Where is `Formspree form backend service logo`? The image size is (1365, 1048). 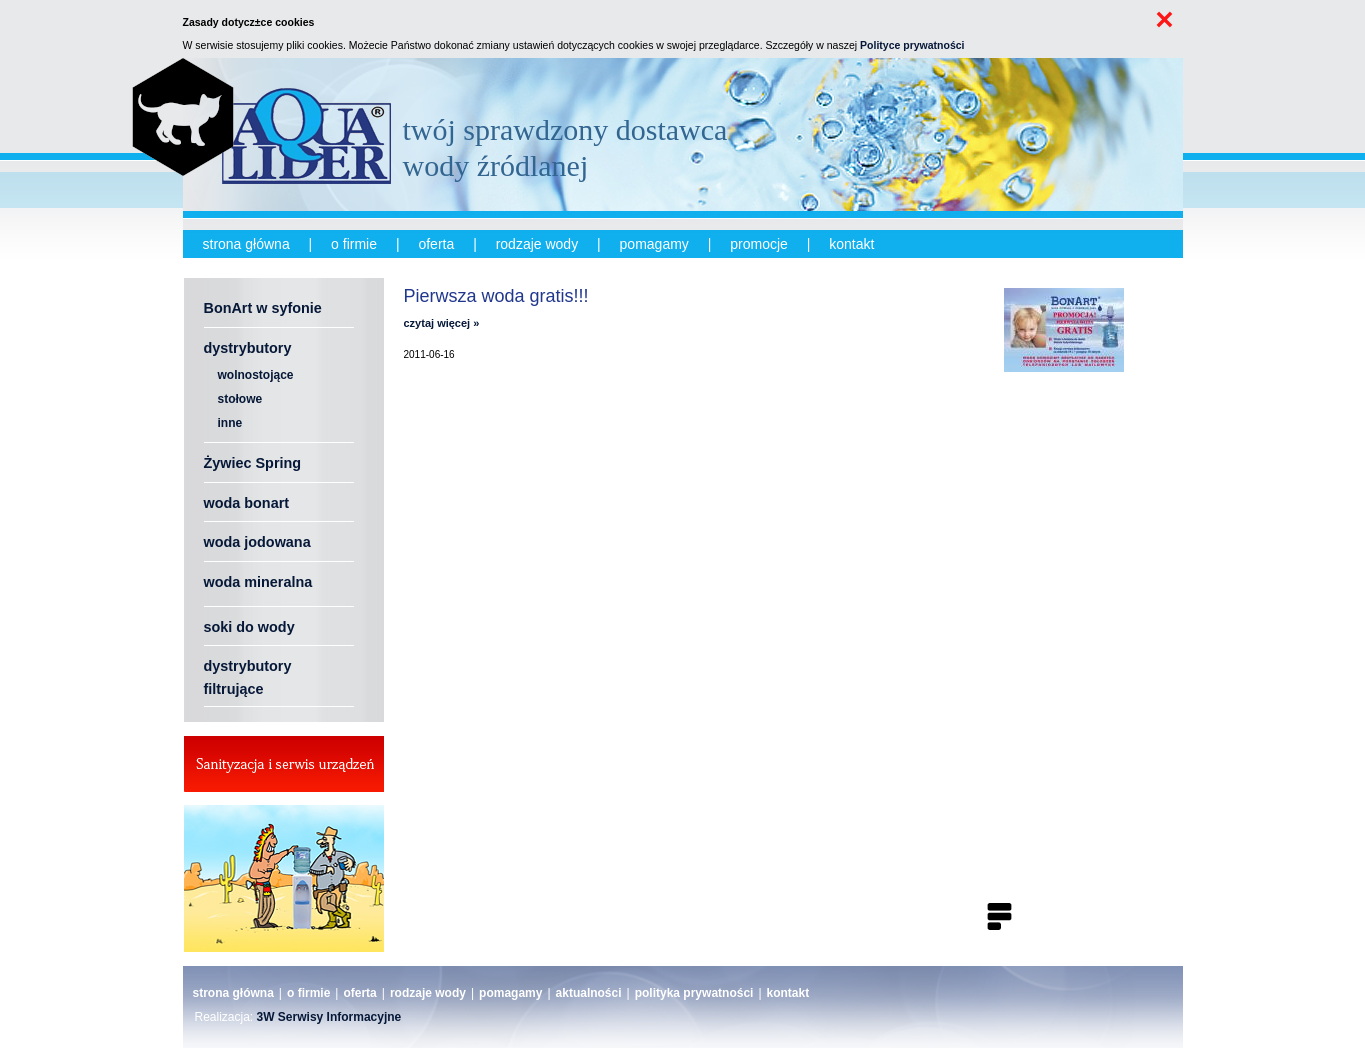
Formspree form backend service logo is located at coordinates (999, 916).